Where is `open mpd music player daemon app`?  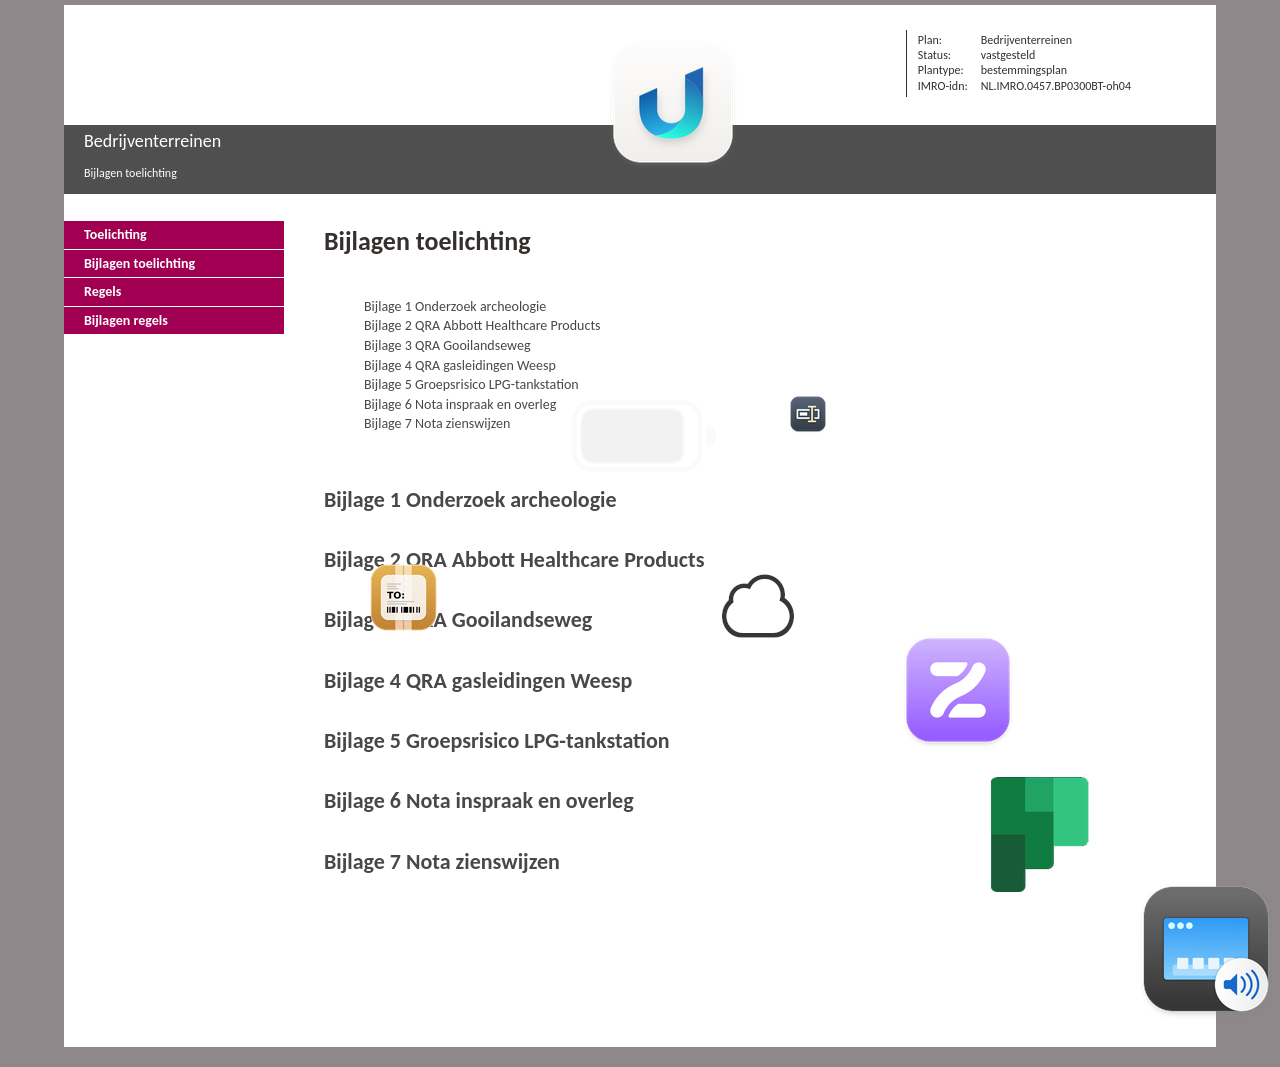
open mpd music player daemon app is located at coordinates (1206, 949).